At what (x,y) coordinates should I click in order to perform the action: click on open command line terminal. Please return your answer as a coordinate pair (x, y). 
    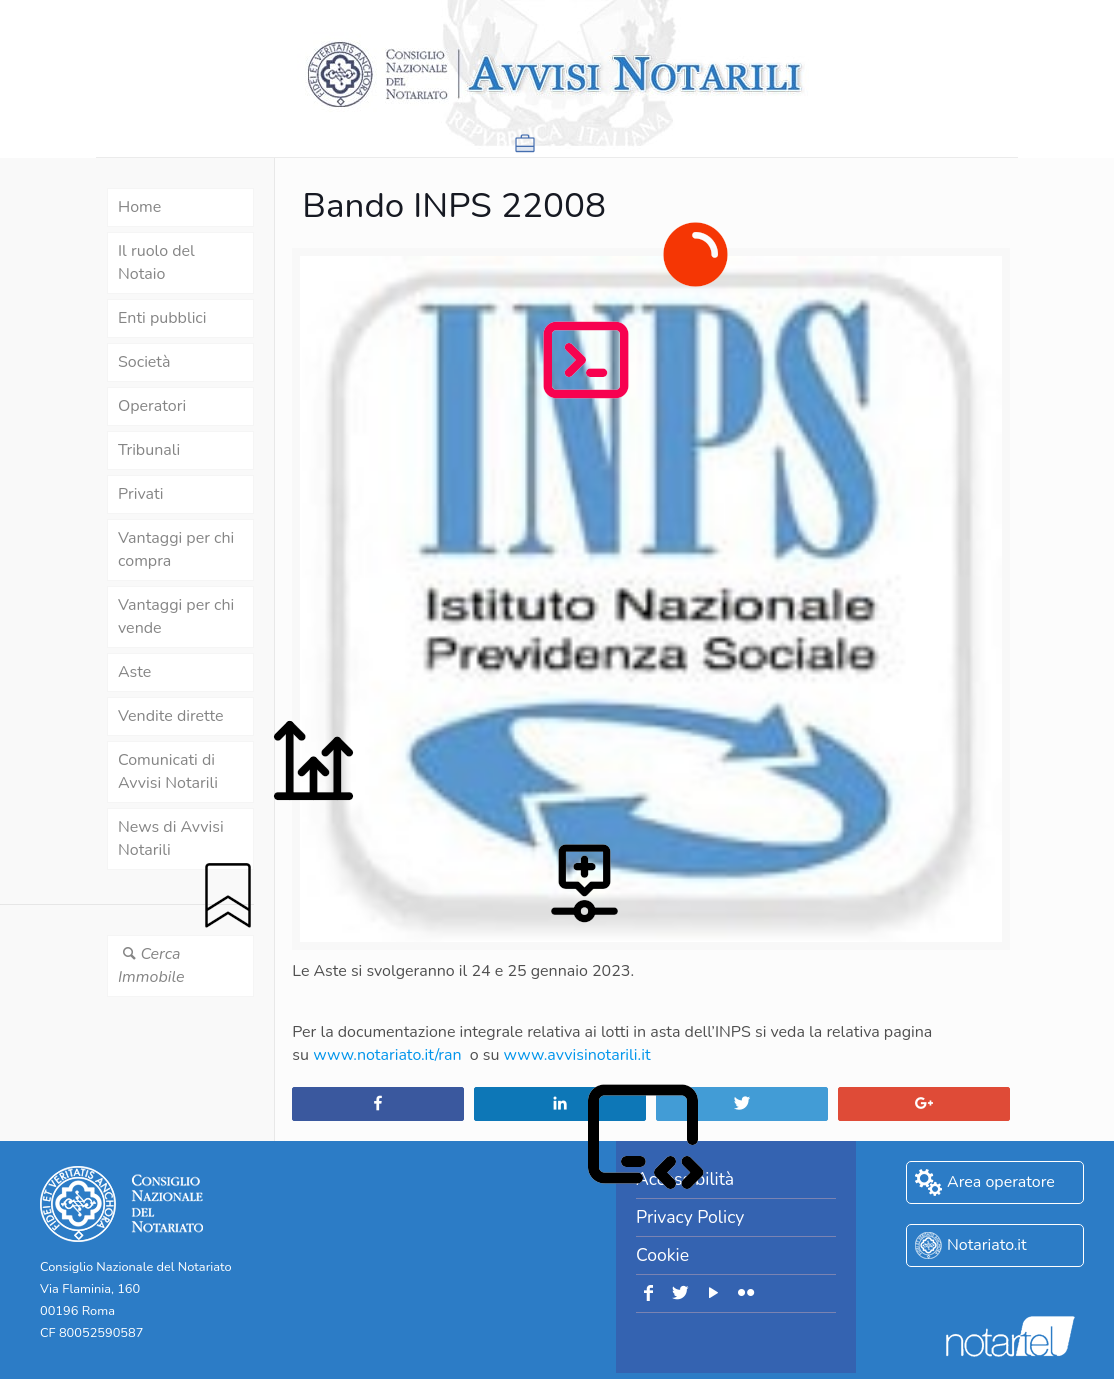
    Looking at the image, I should click on (586, 360).